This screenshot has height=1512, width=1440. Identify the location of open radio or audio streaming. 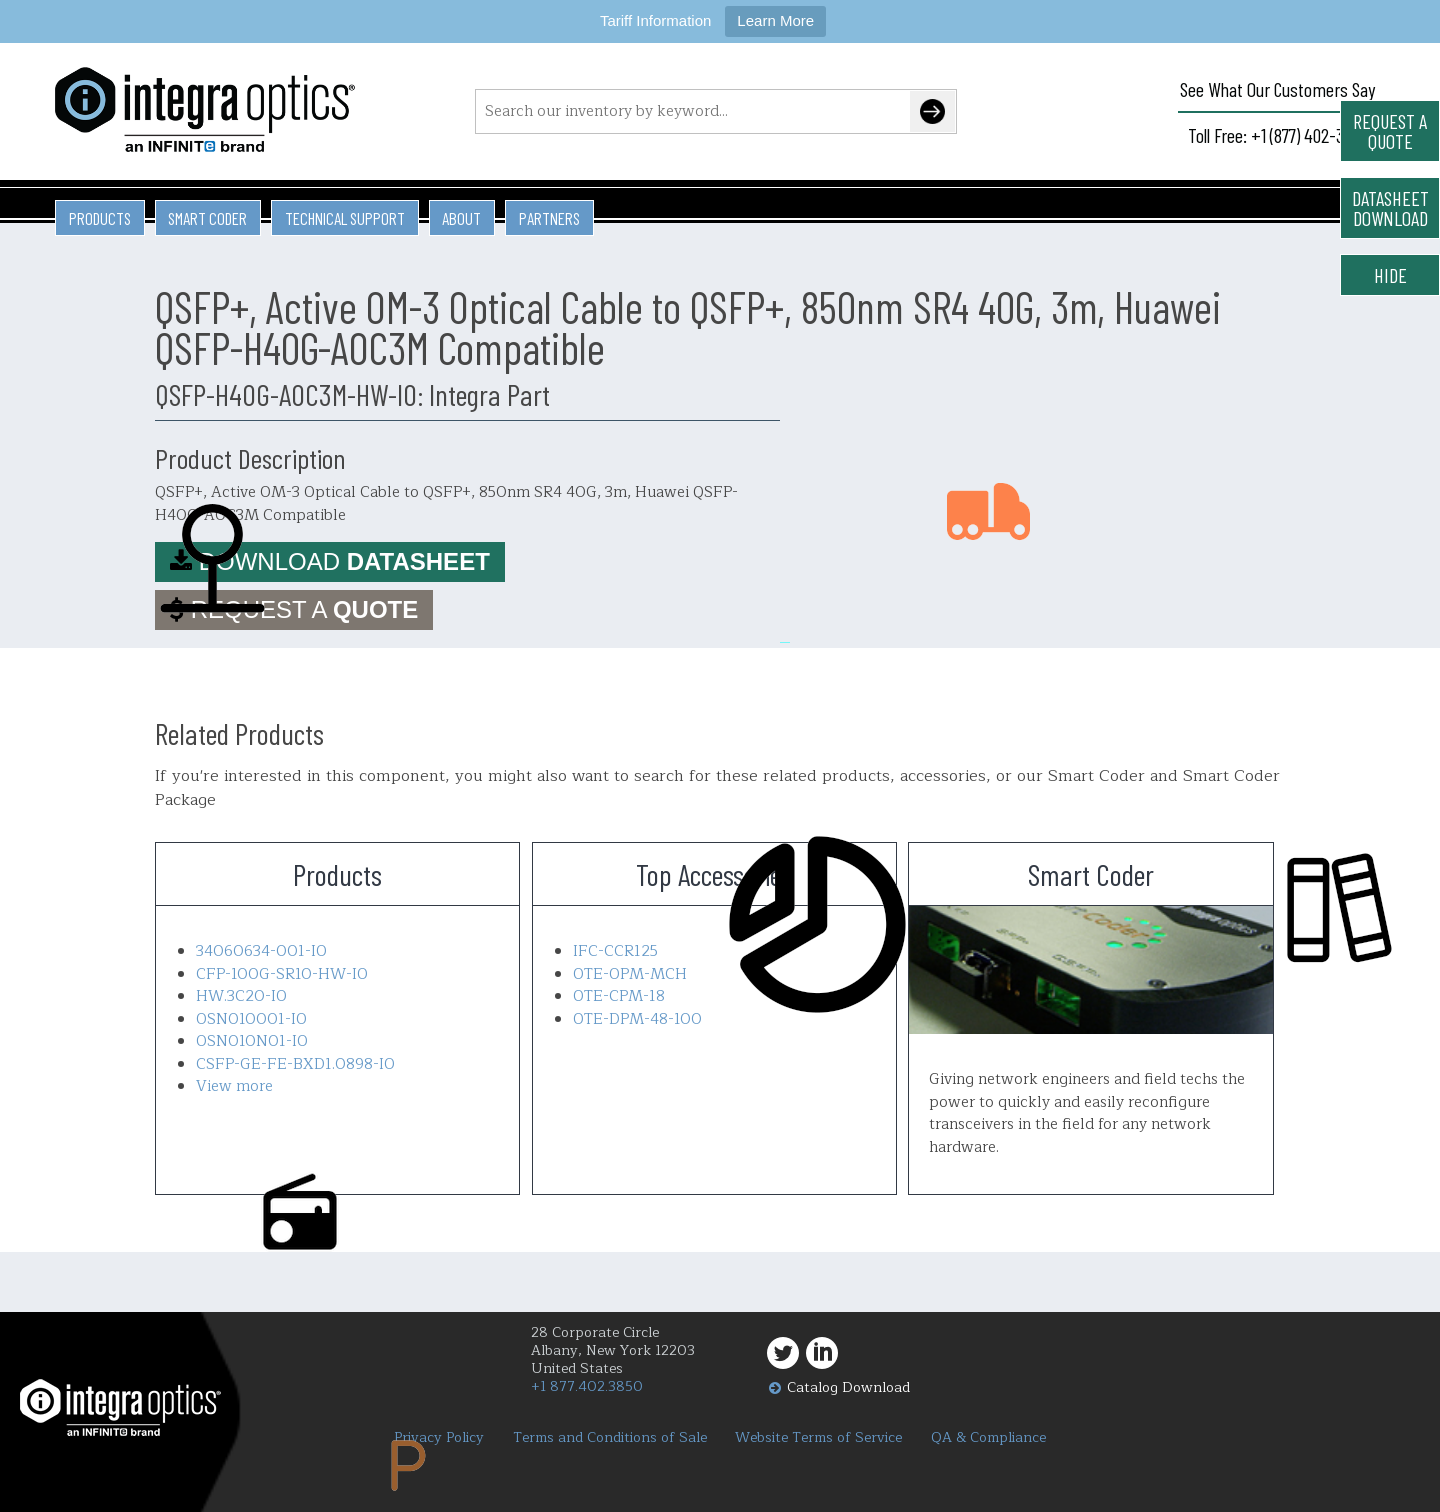
(300, 1213).